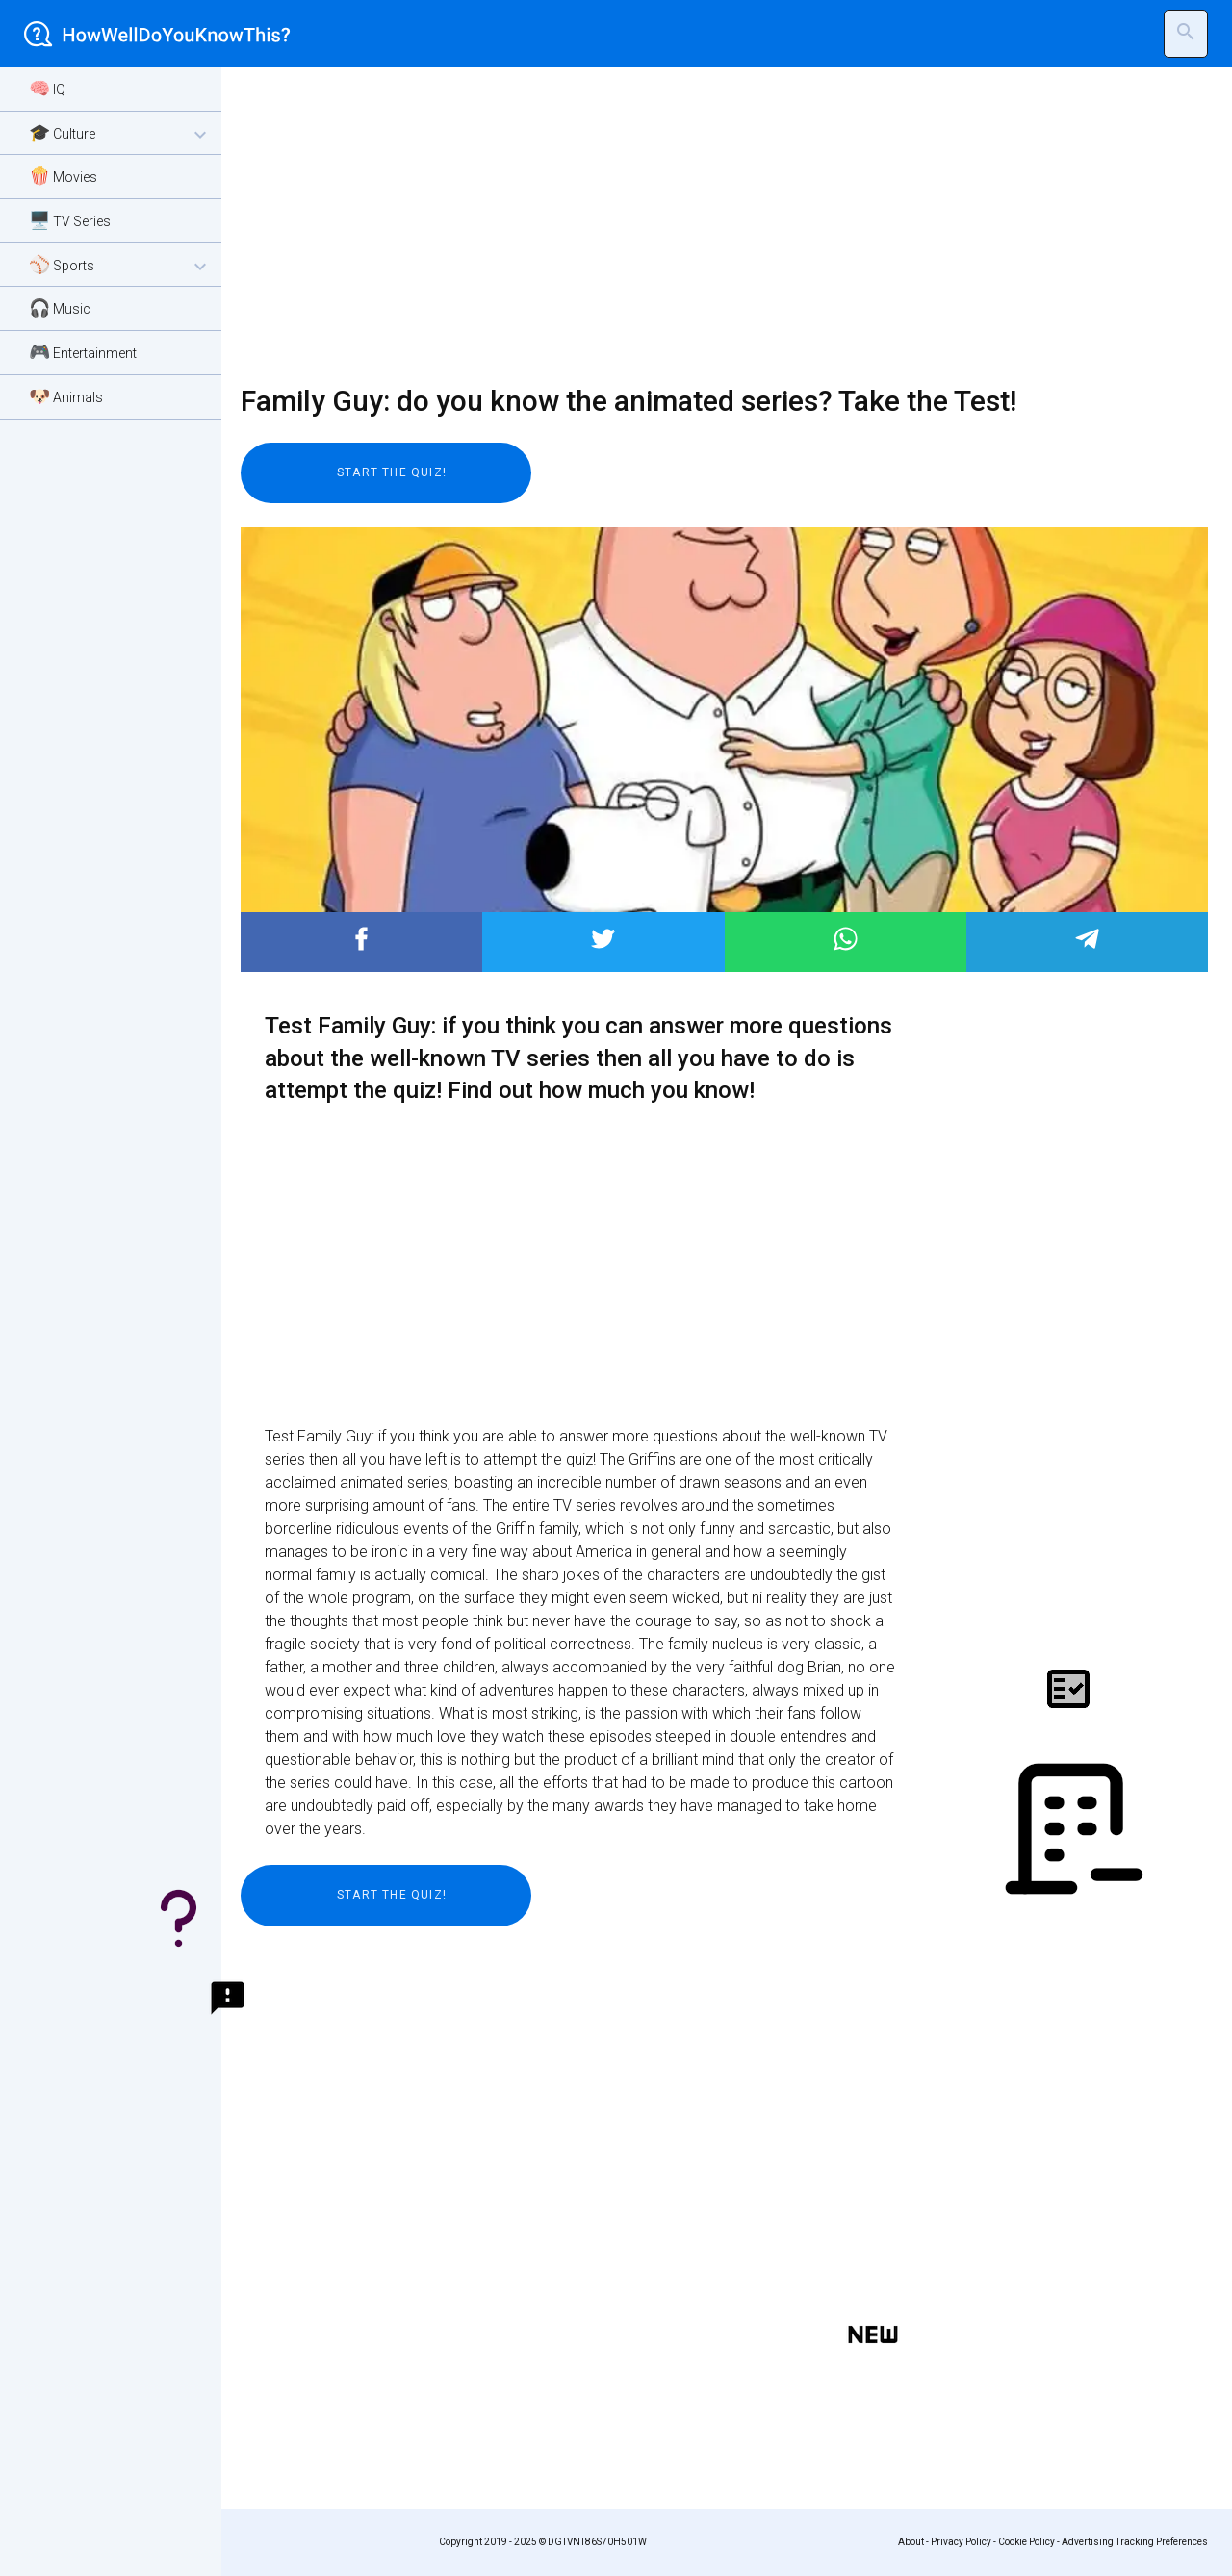  What do you see at coordinates (227, 1998) in the screenshot?
I see `submit feedback or comments` at bounding box center [227, 1998].